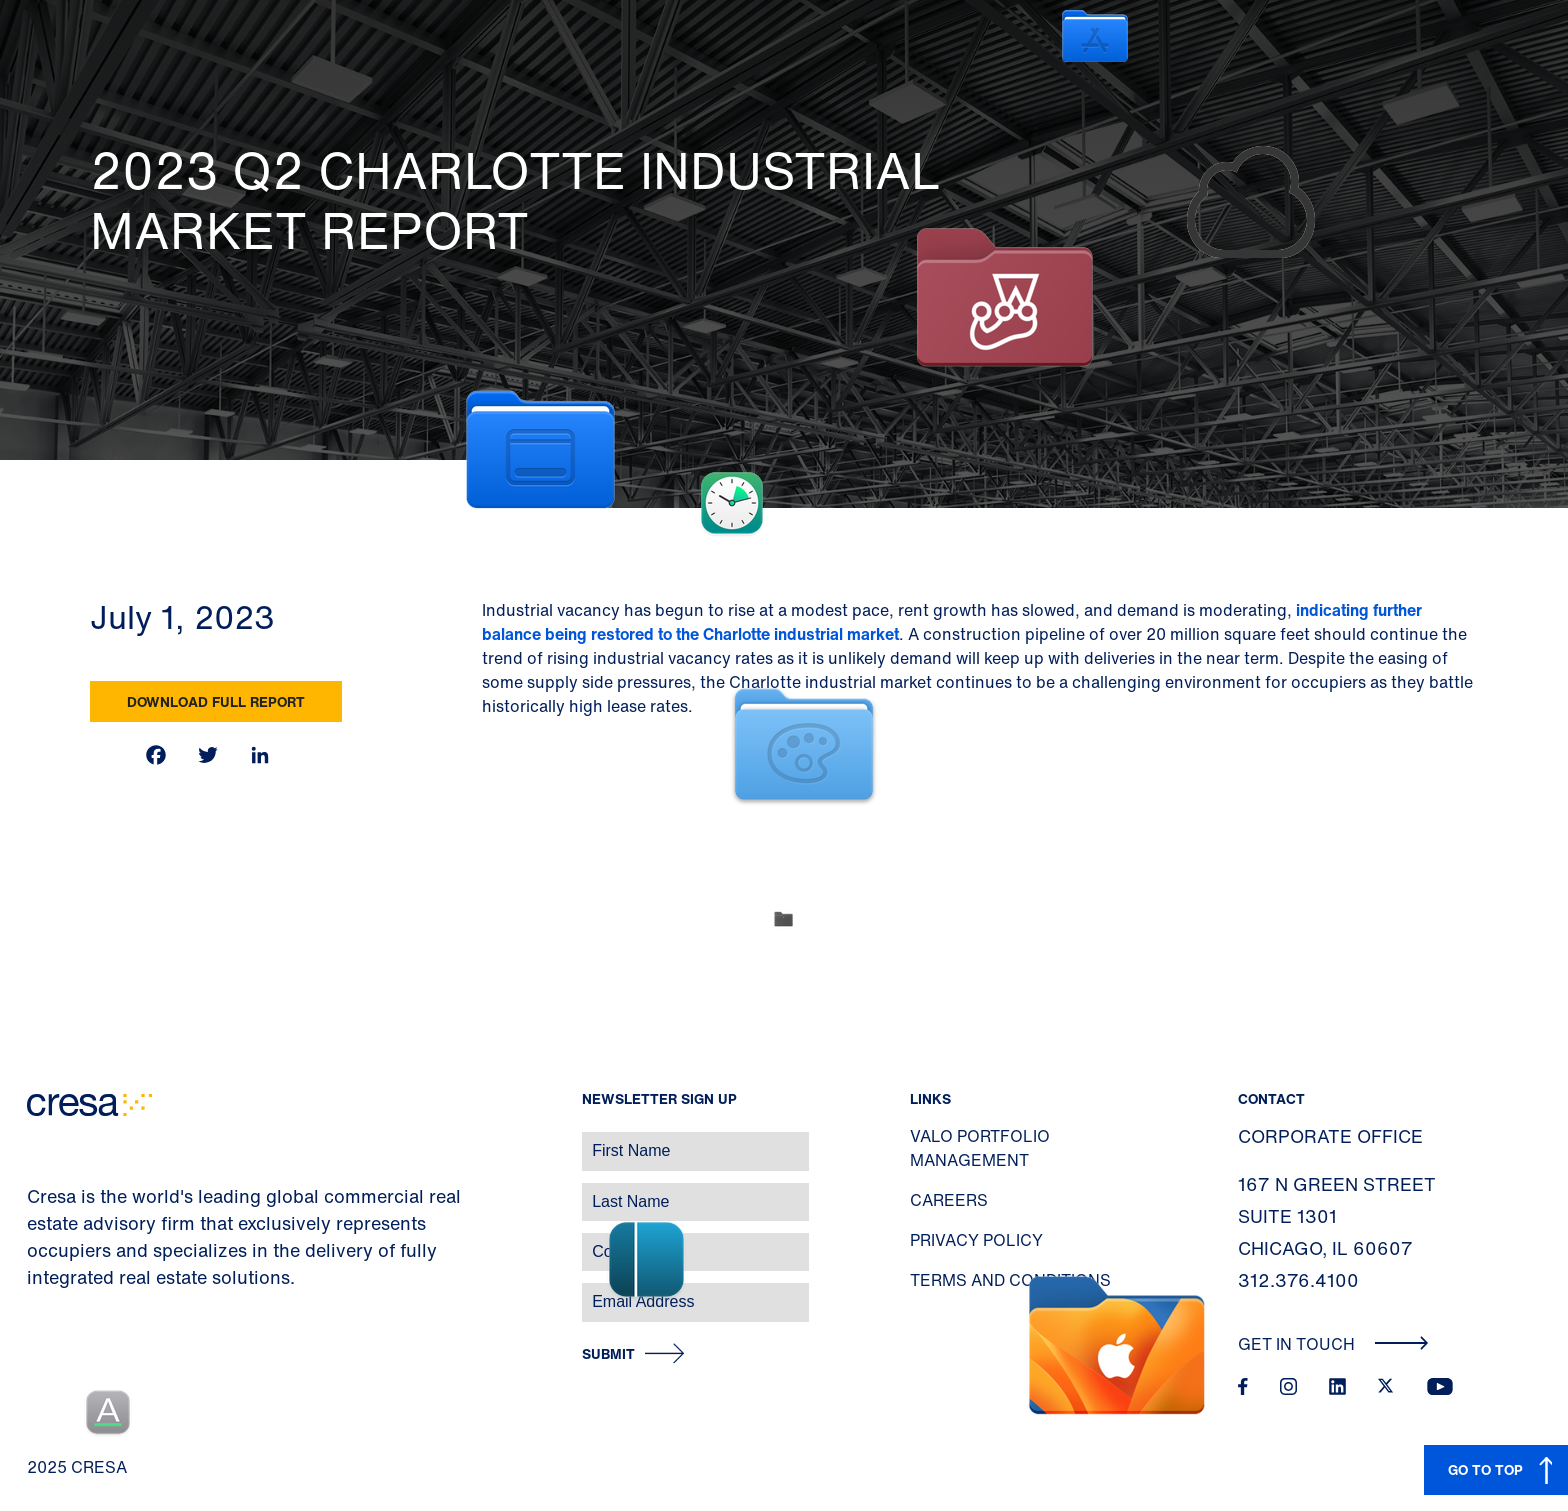  Describe the element at coordinates (1116, 1350) in the screenshot. I see `open mac os ventura system folder` at that location.